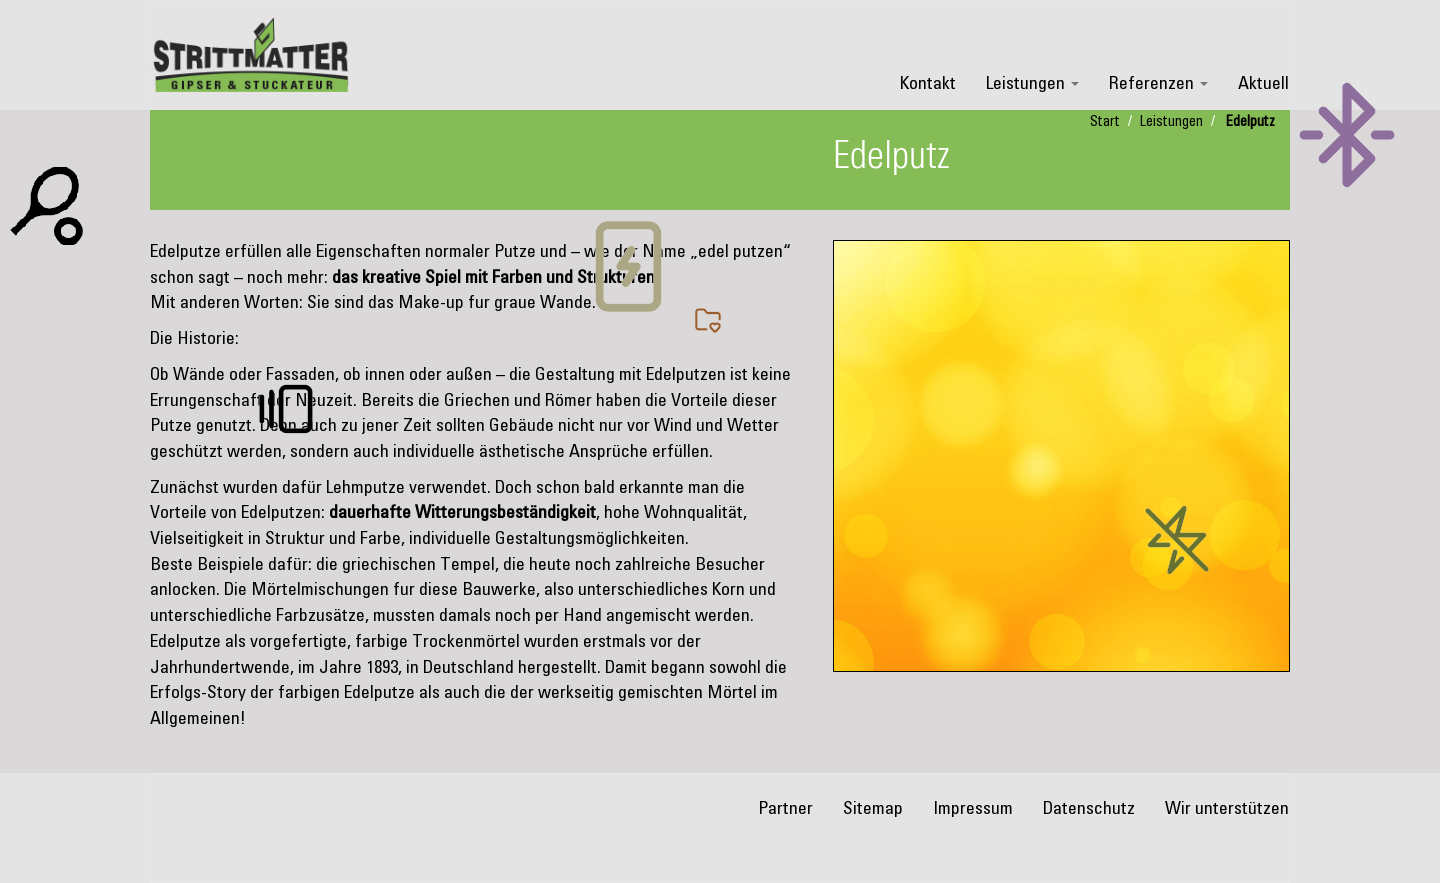 Image resolution: width=1440 pixels, height=883 pixels. Describe the element at coordinates (1347, 135) in the screenshot. I see `indicates an active bluetooth connection` at that location.